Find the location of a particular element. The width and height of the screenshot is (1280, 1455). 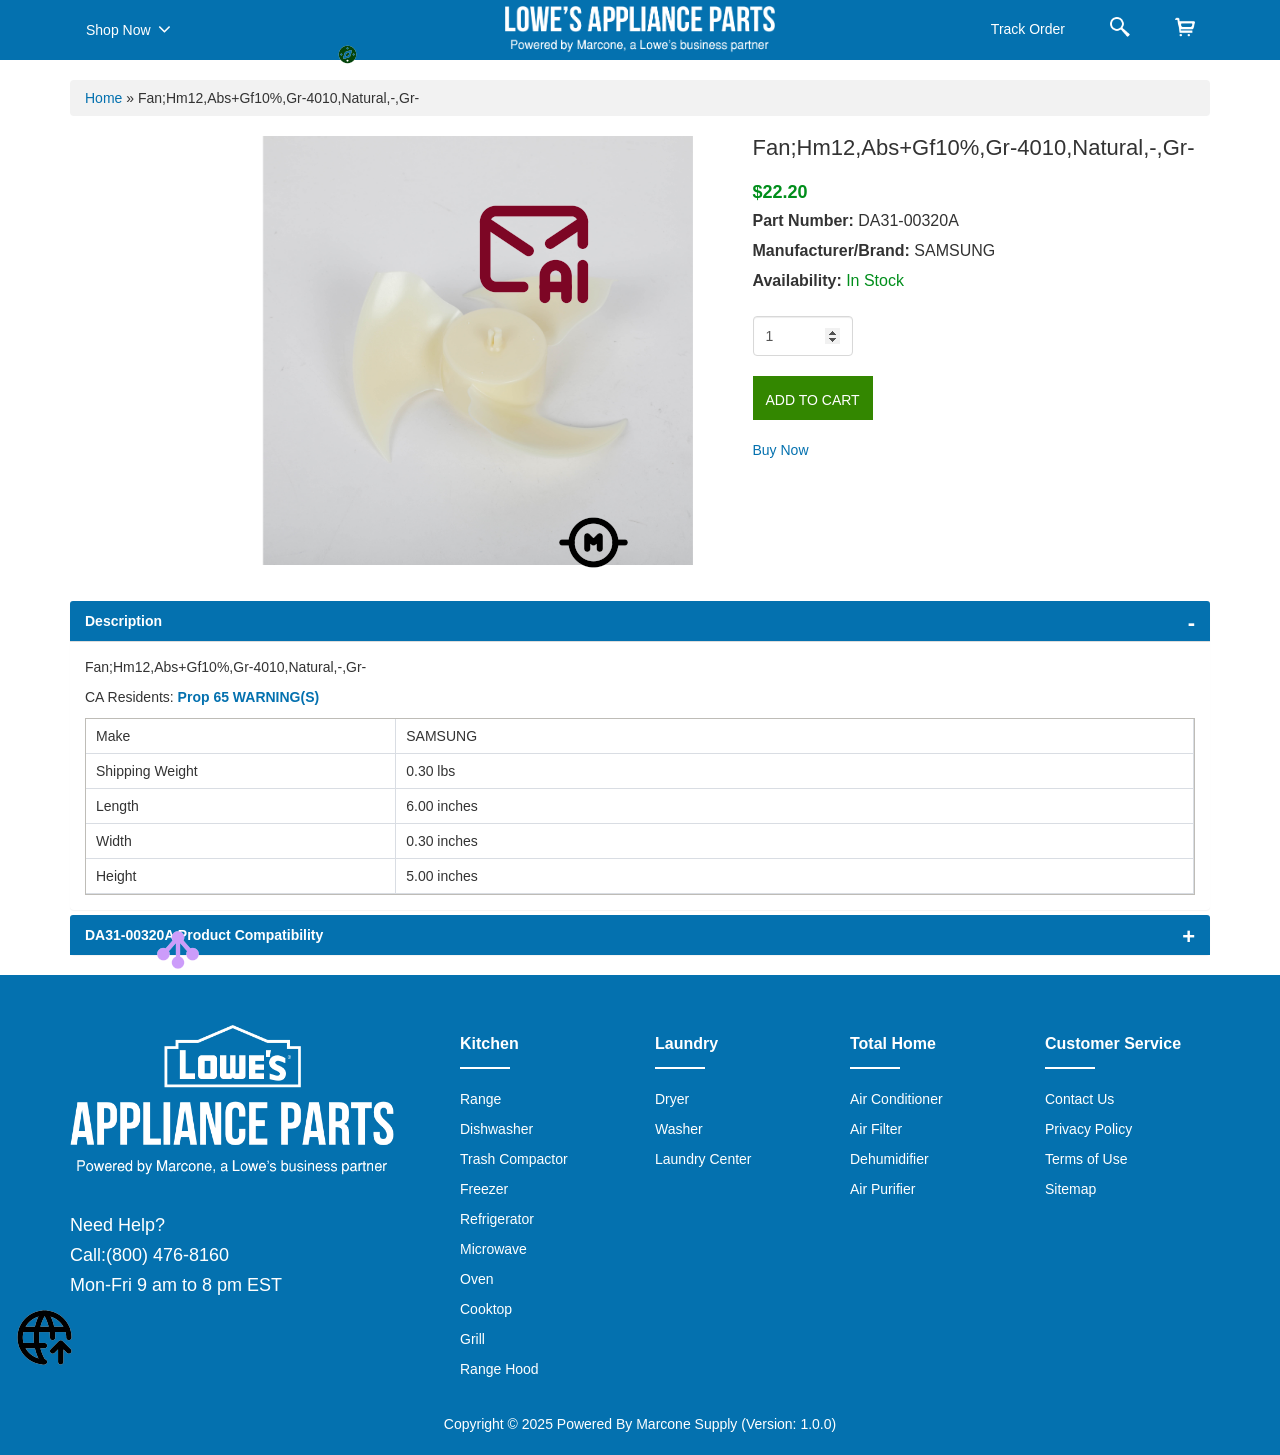

access navigation or directions is located at coordinates (347, 54).